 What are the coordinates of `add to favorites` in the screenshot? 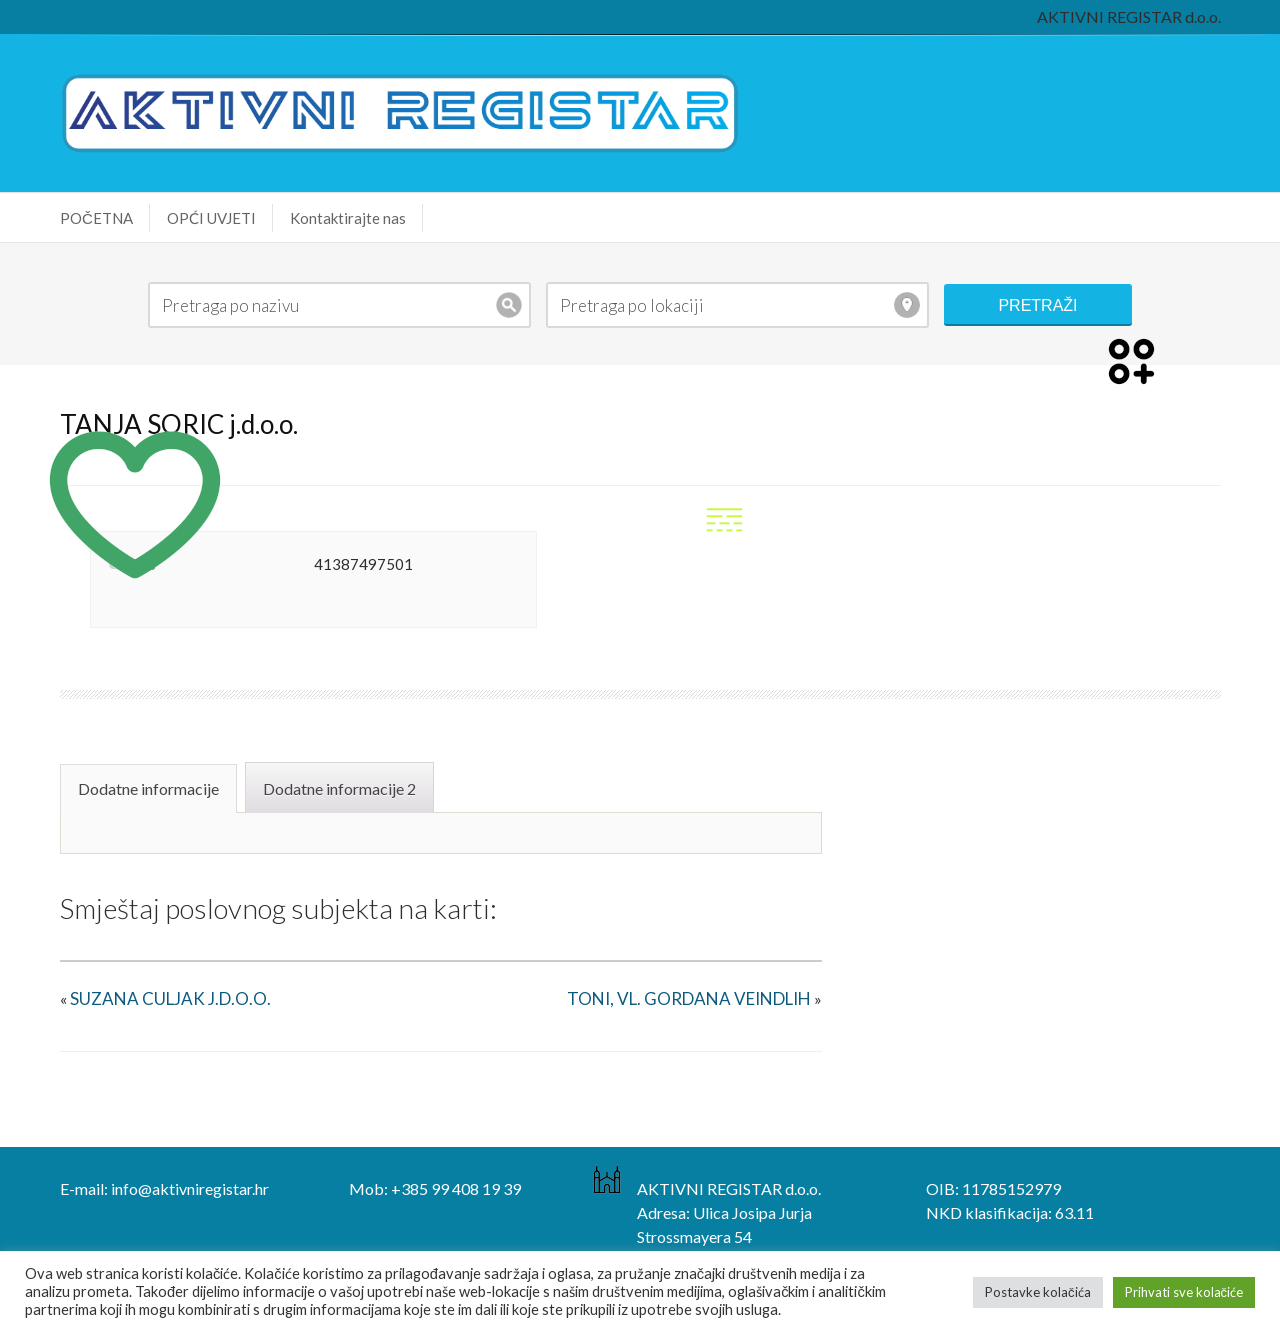 It's located at (135, 499).